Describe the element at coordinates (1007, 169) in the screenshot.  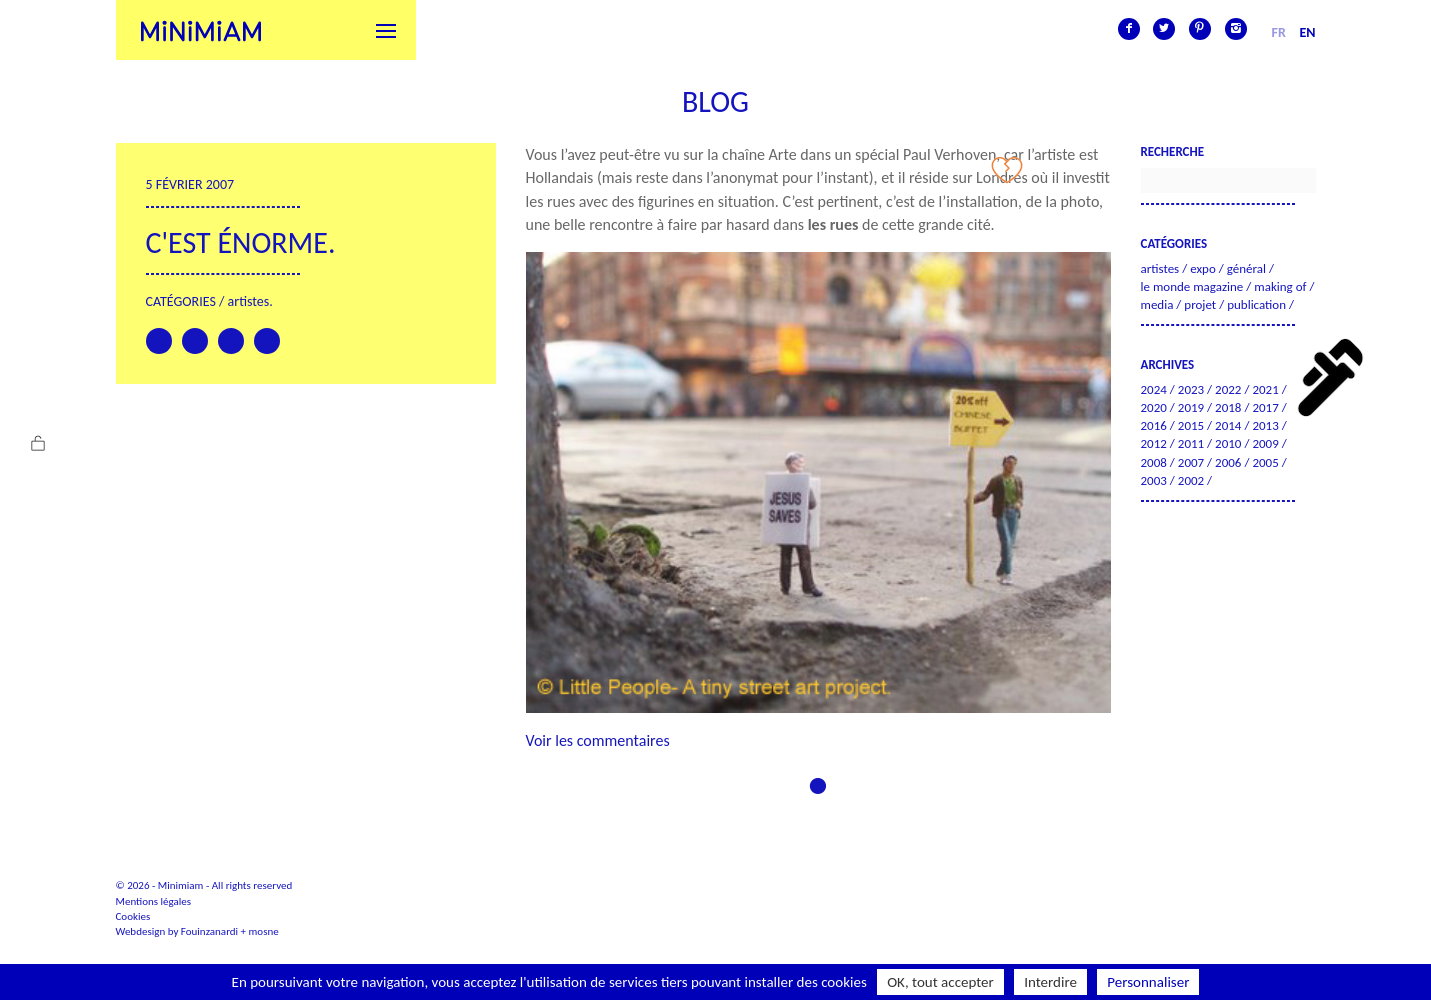
I see `remove from favorites` at that location.